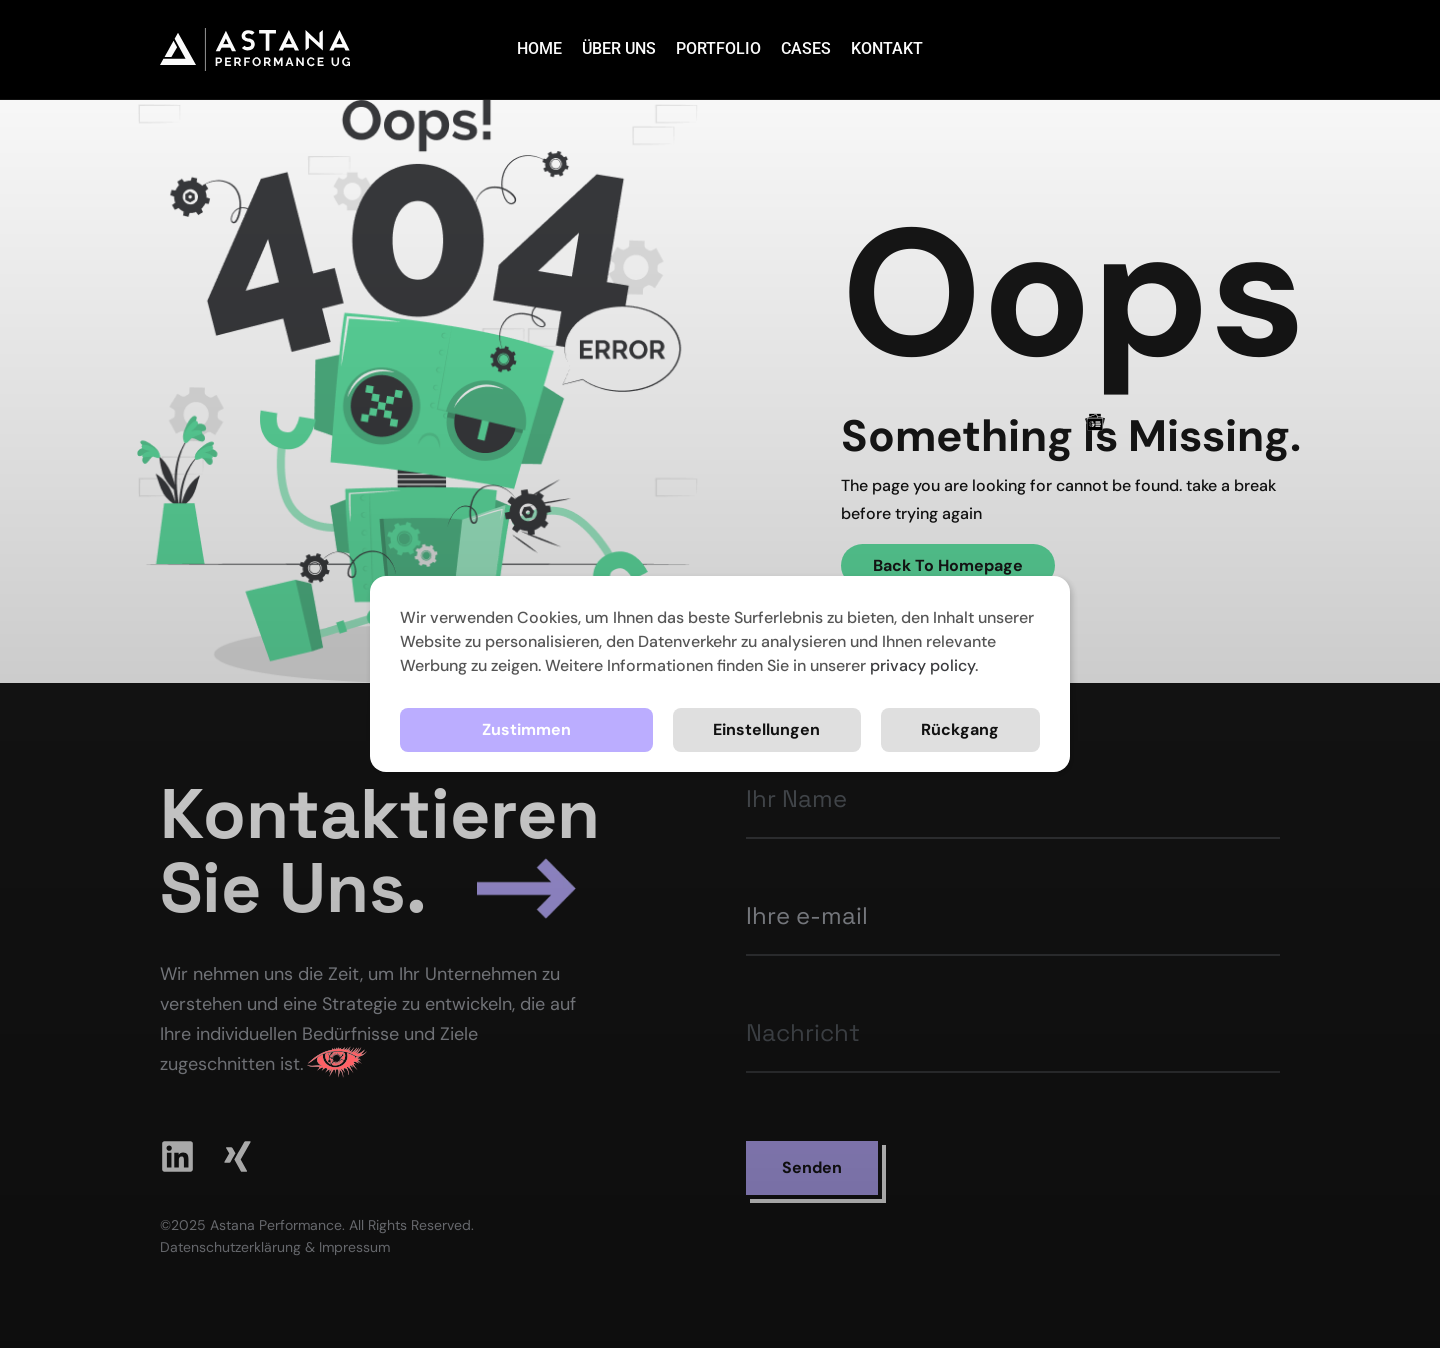 Image resolution: width=1440 pixels, height=1348 pixels. I want to click on apache cassandra database logo, so click(337, 1062).